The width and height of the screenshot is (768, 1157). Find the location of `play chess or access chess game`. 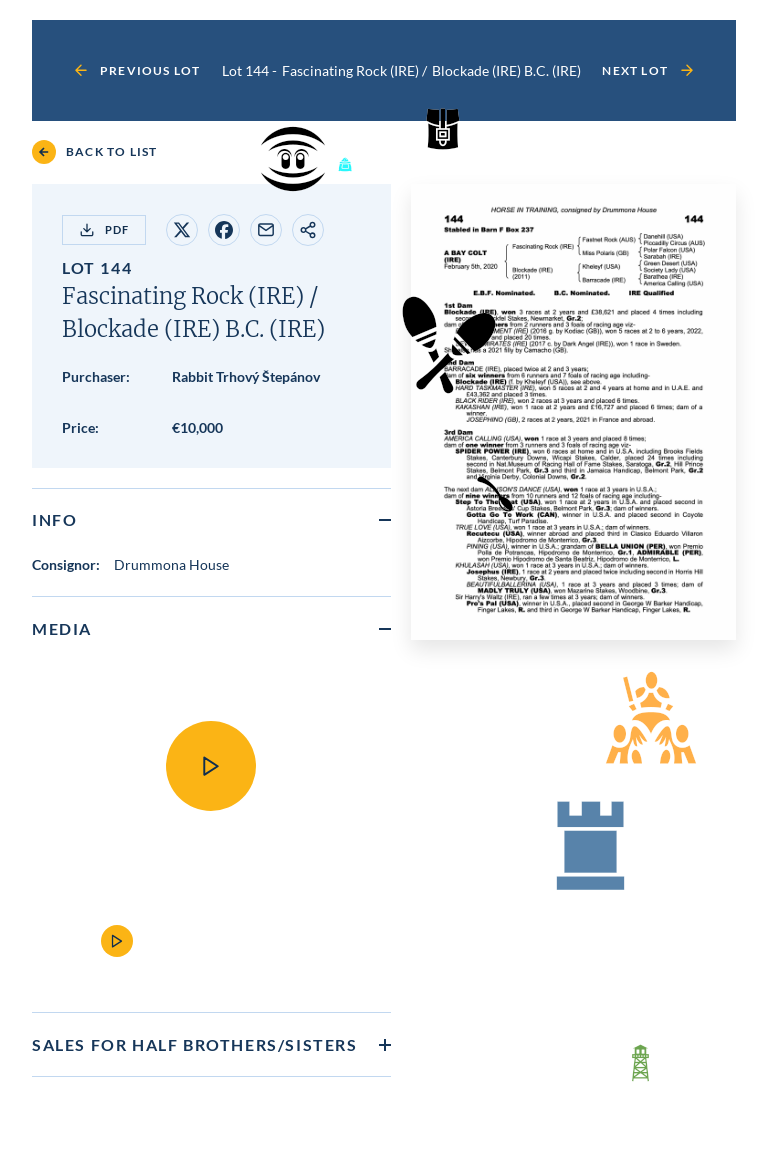

play chess or access chess game is located at coordinates (590, 838).